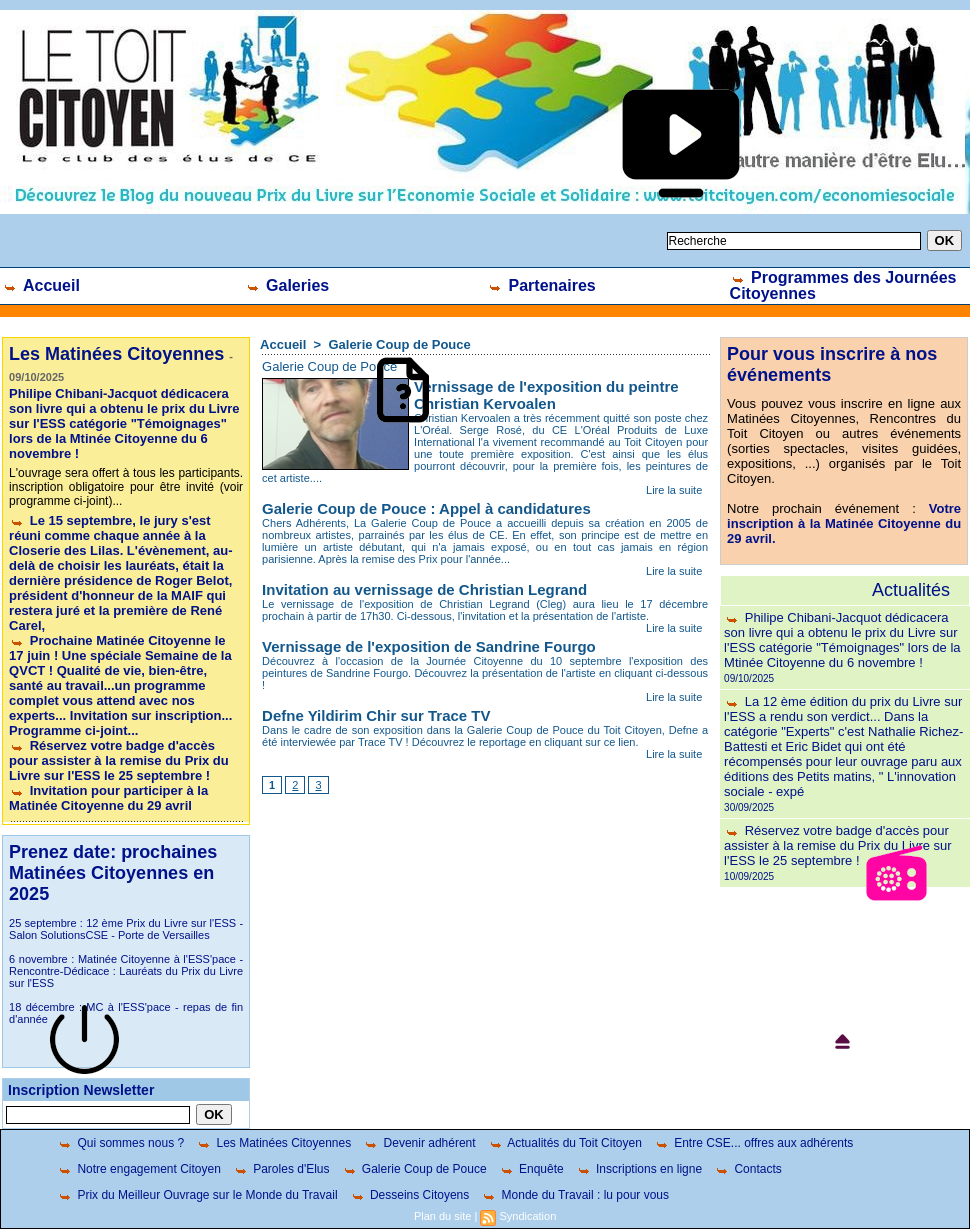  Describe the element at coordinates (896, 872) in the screenshot. I see `open radio or audio streaming` at that location.